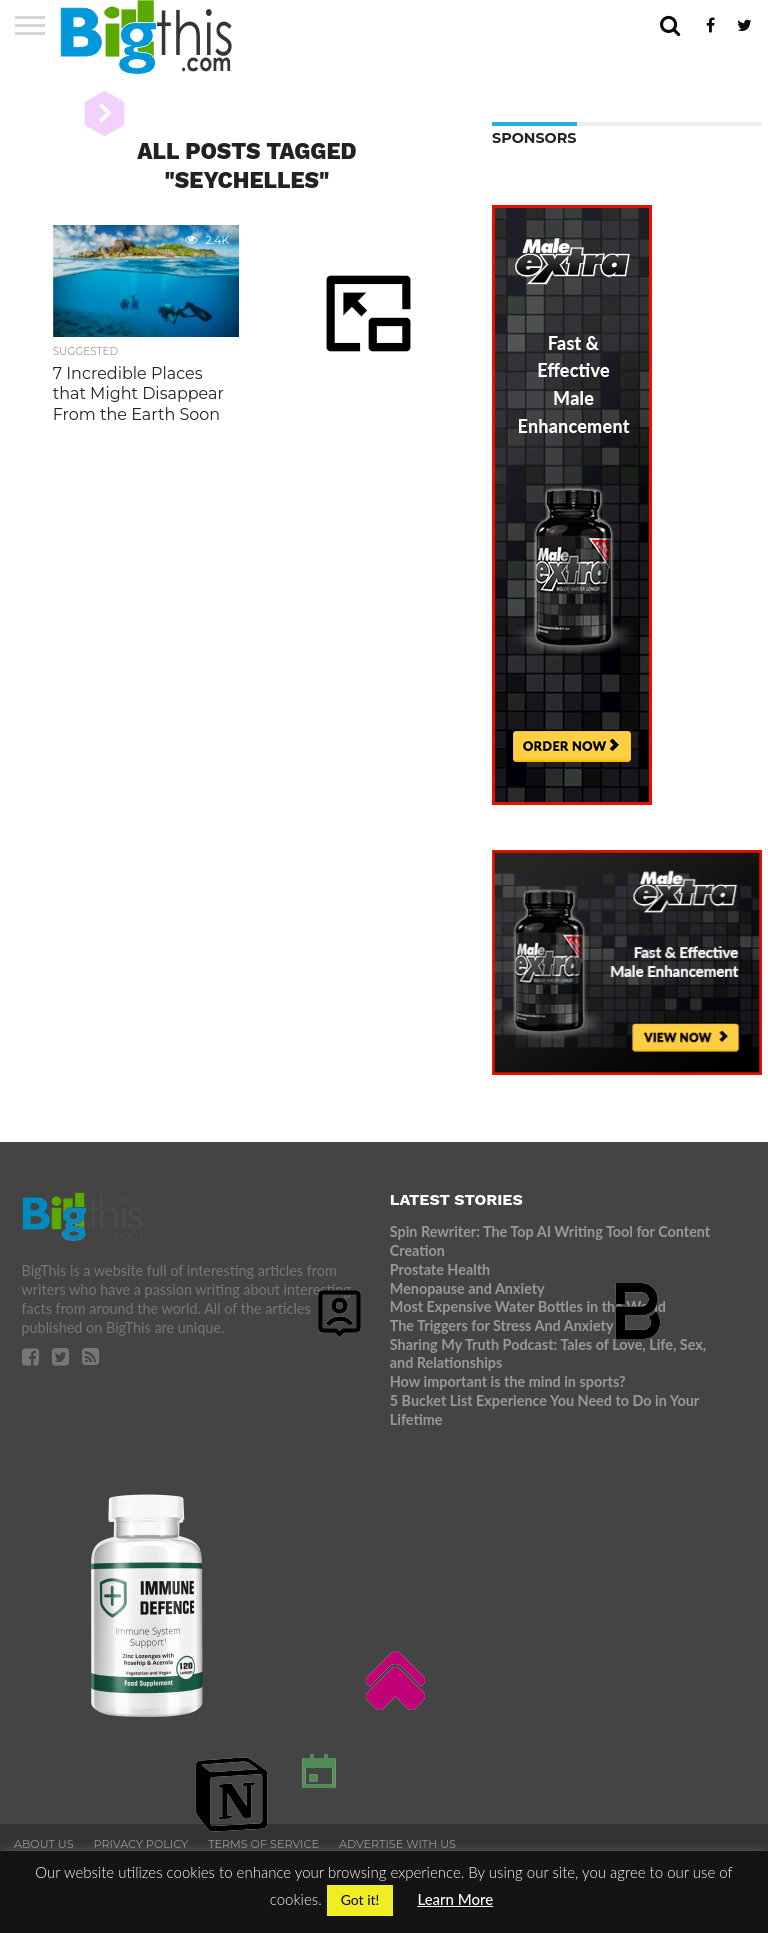 The width and height of the screenshot is (768, 1933). Describe the element at coordinates (368, 313) in the screenshot. I see `exit picture-in-picture mode` at that location.